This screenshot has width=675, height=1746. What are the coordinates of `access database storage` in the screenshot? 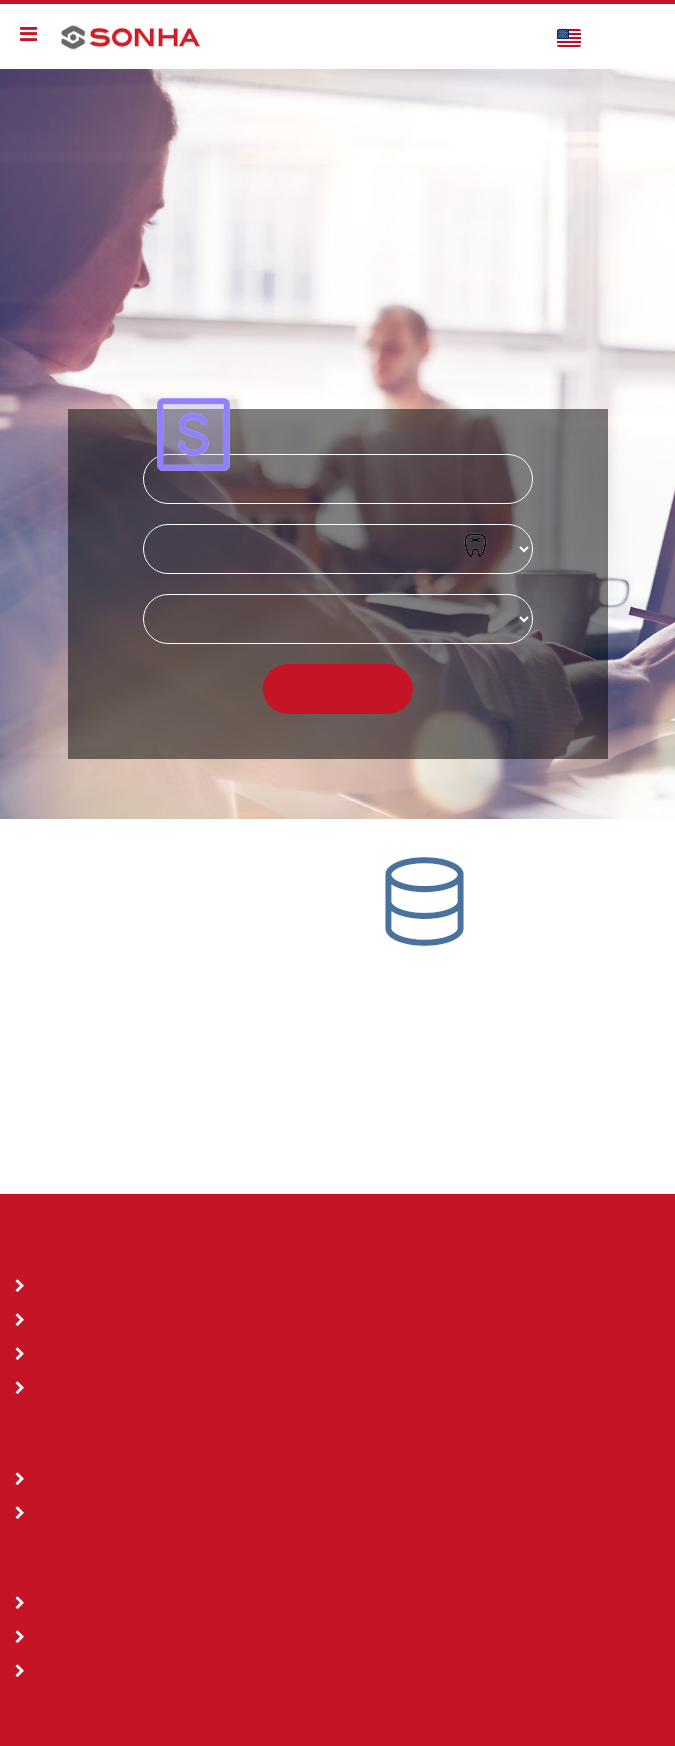 It's located at (424, 901).